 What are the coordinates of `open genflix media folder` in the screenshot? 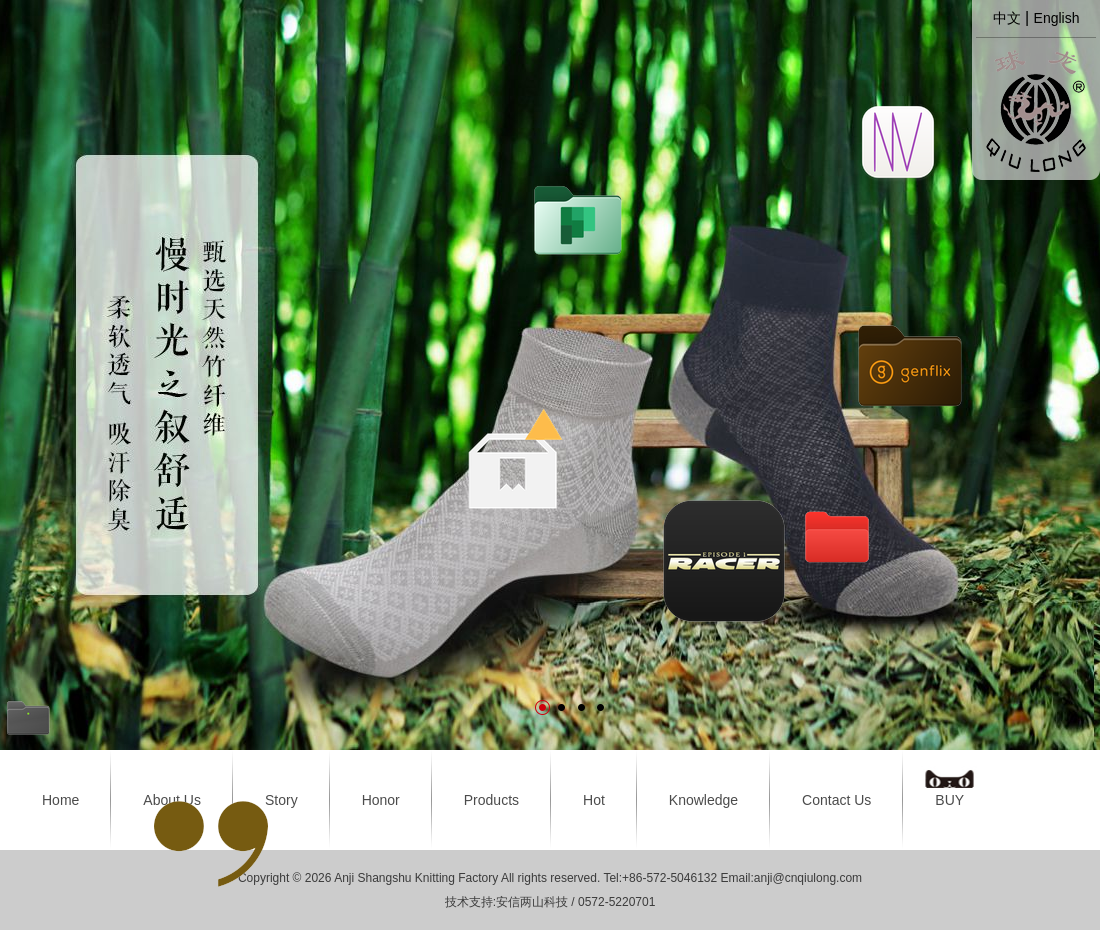 It's located at (909, 368).